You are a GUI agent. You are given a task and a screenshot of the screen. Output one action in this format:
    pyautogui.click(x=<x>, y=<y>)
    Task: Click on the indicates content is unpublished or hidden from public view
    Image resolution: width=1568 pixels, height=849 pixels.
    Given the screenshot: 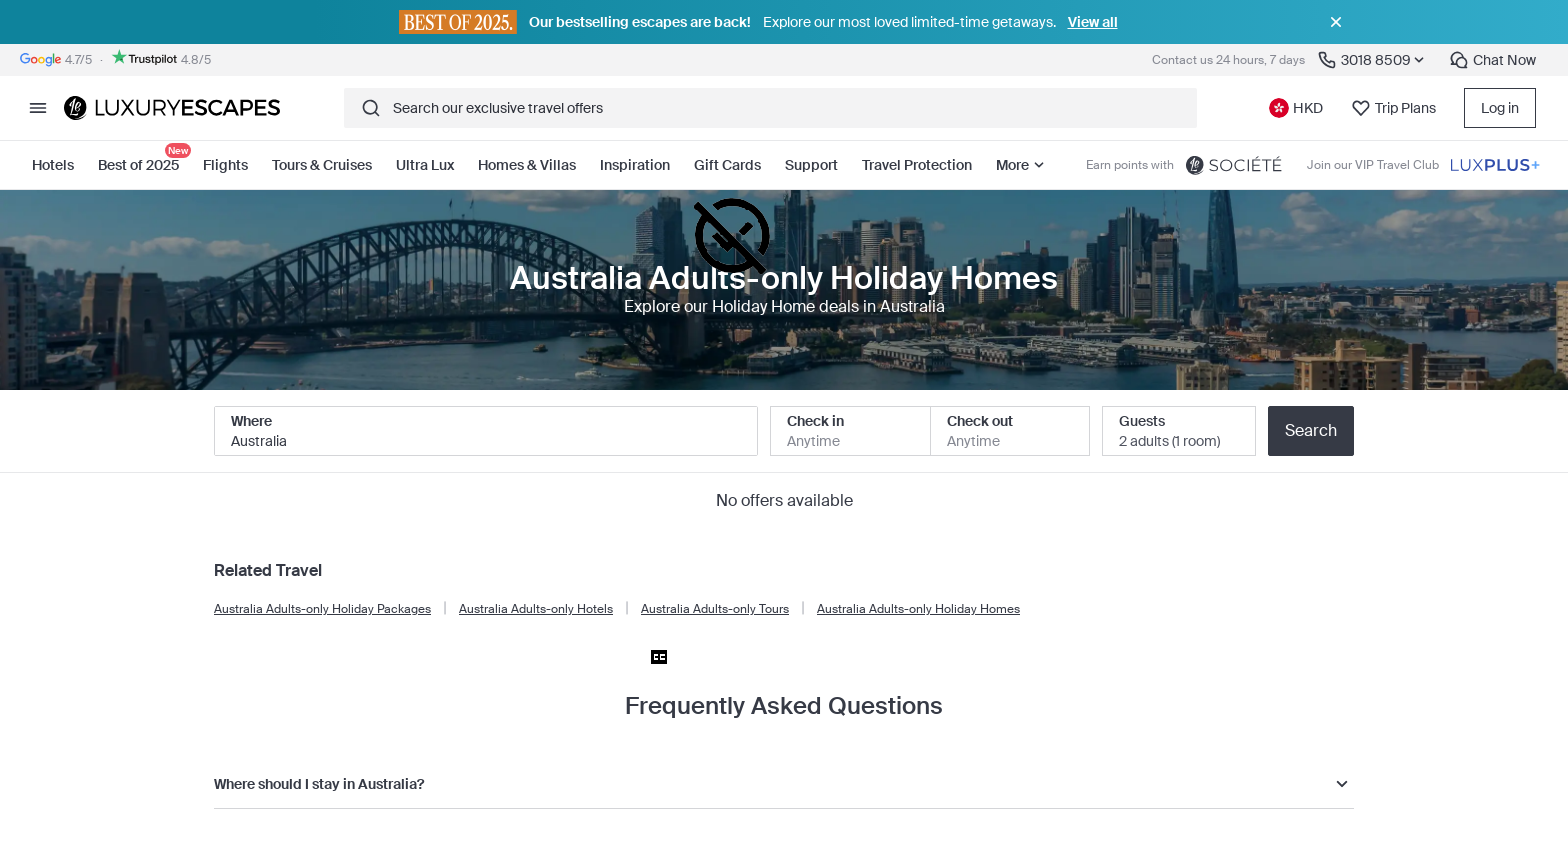 What is the action you would take?
    pyautogui.click(x=732, y=235)
    